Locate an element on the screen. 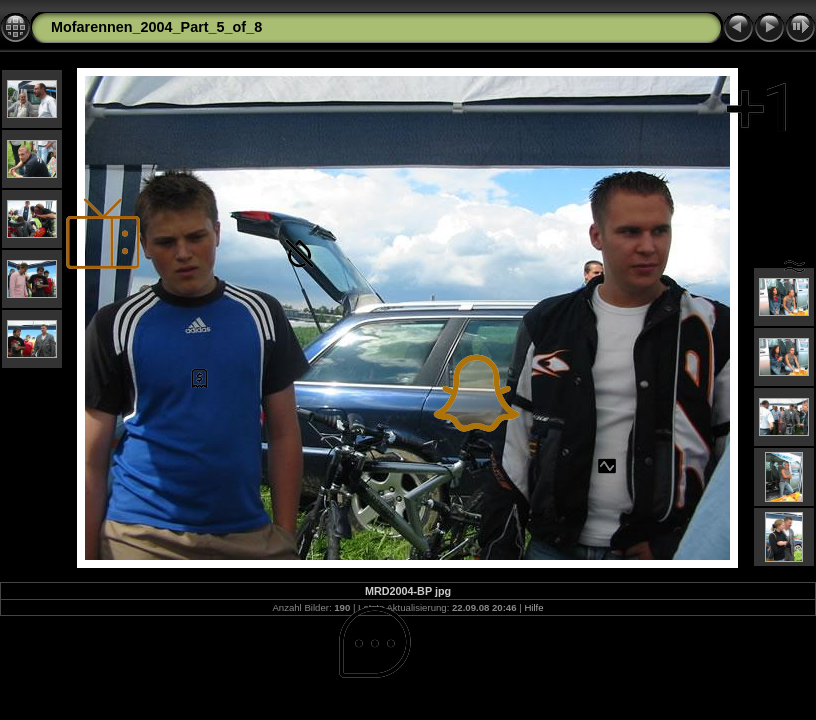 The height and width of the screenshot is (720, 816). access TV or video streaming features is located at coordinates (103, 238).